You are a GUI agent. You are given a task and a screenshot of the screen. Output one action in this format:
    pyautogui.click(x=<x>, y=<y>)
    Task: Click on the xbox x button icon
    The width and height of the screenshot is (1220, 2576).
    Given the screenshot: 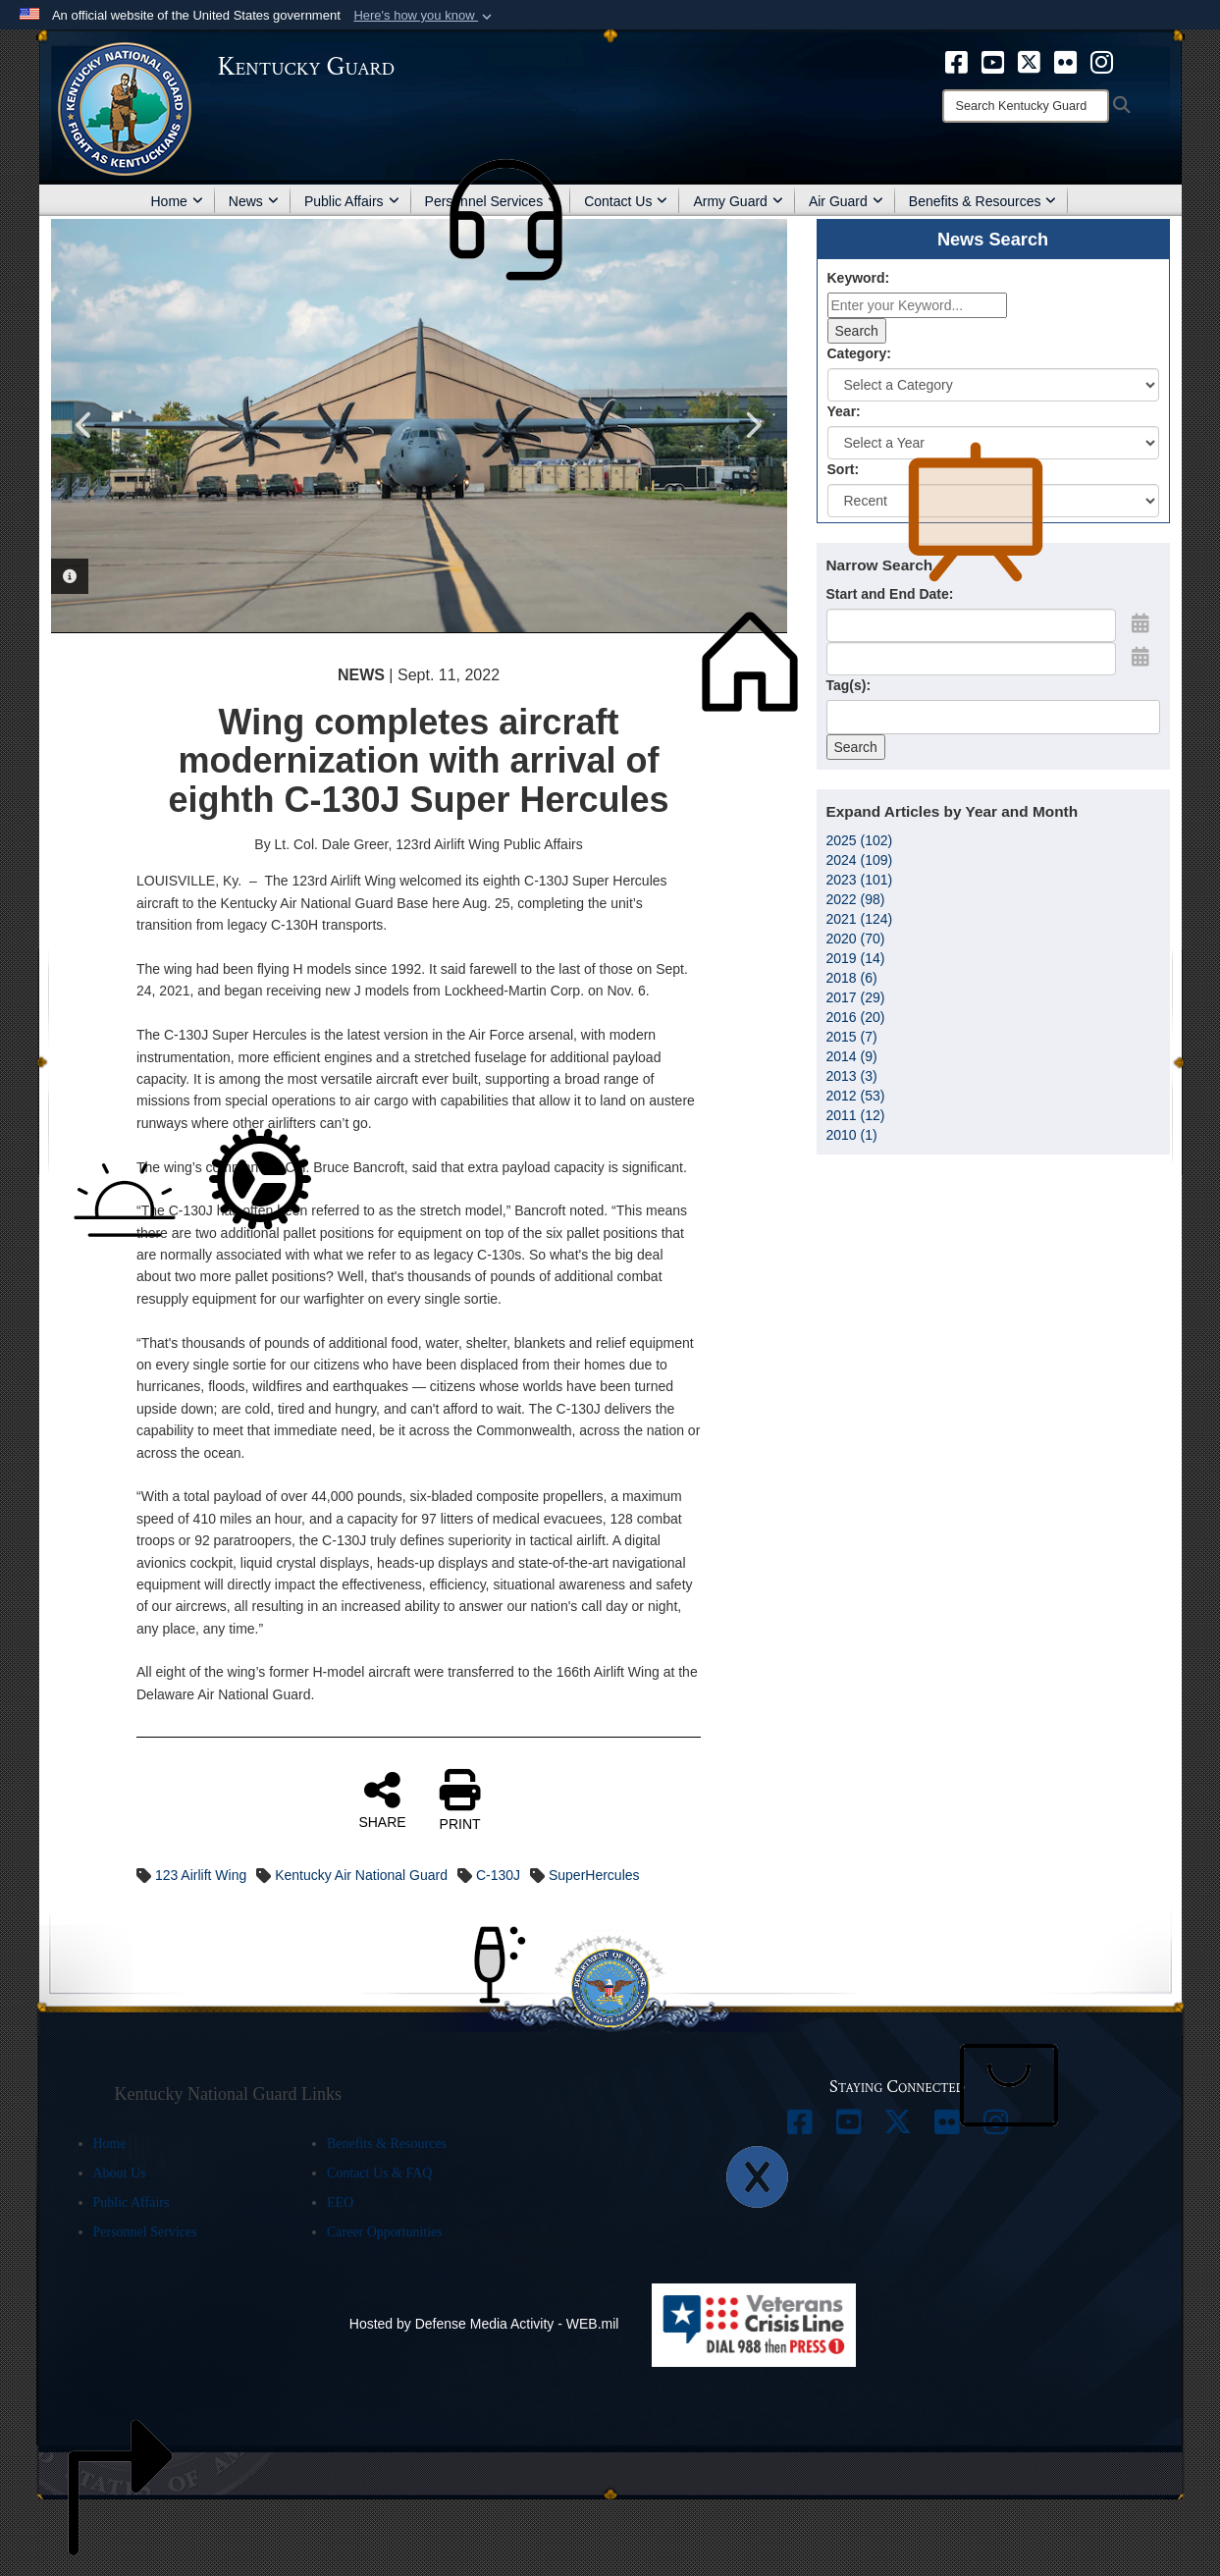 What is the action you would take?
    pyautogui.click(x=757, y=2176)
    